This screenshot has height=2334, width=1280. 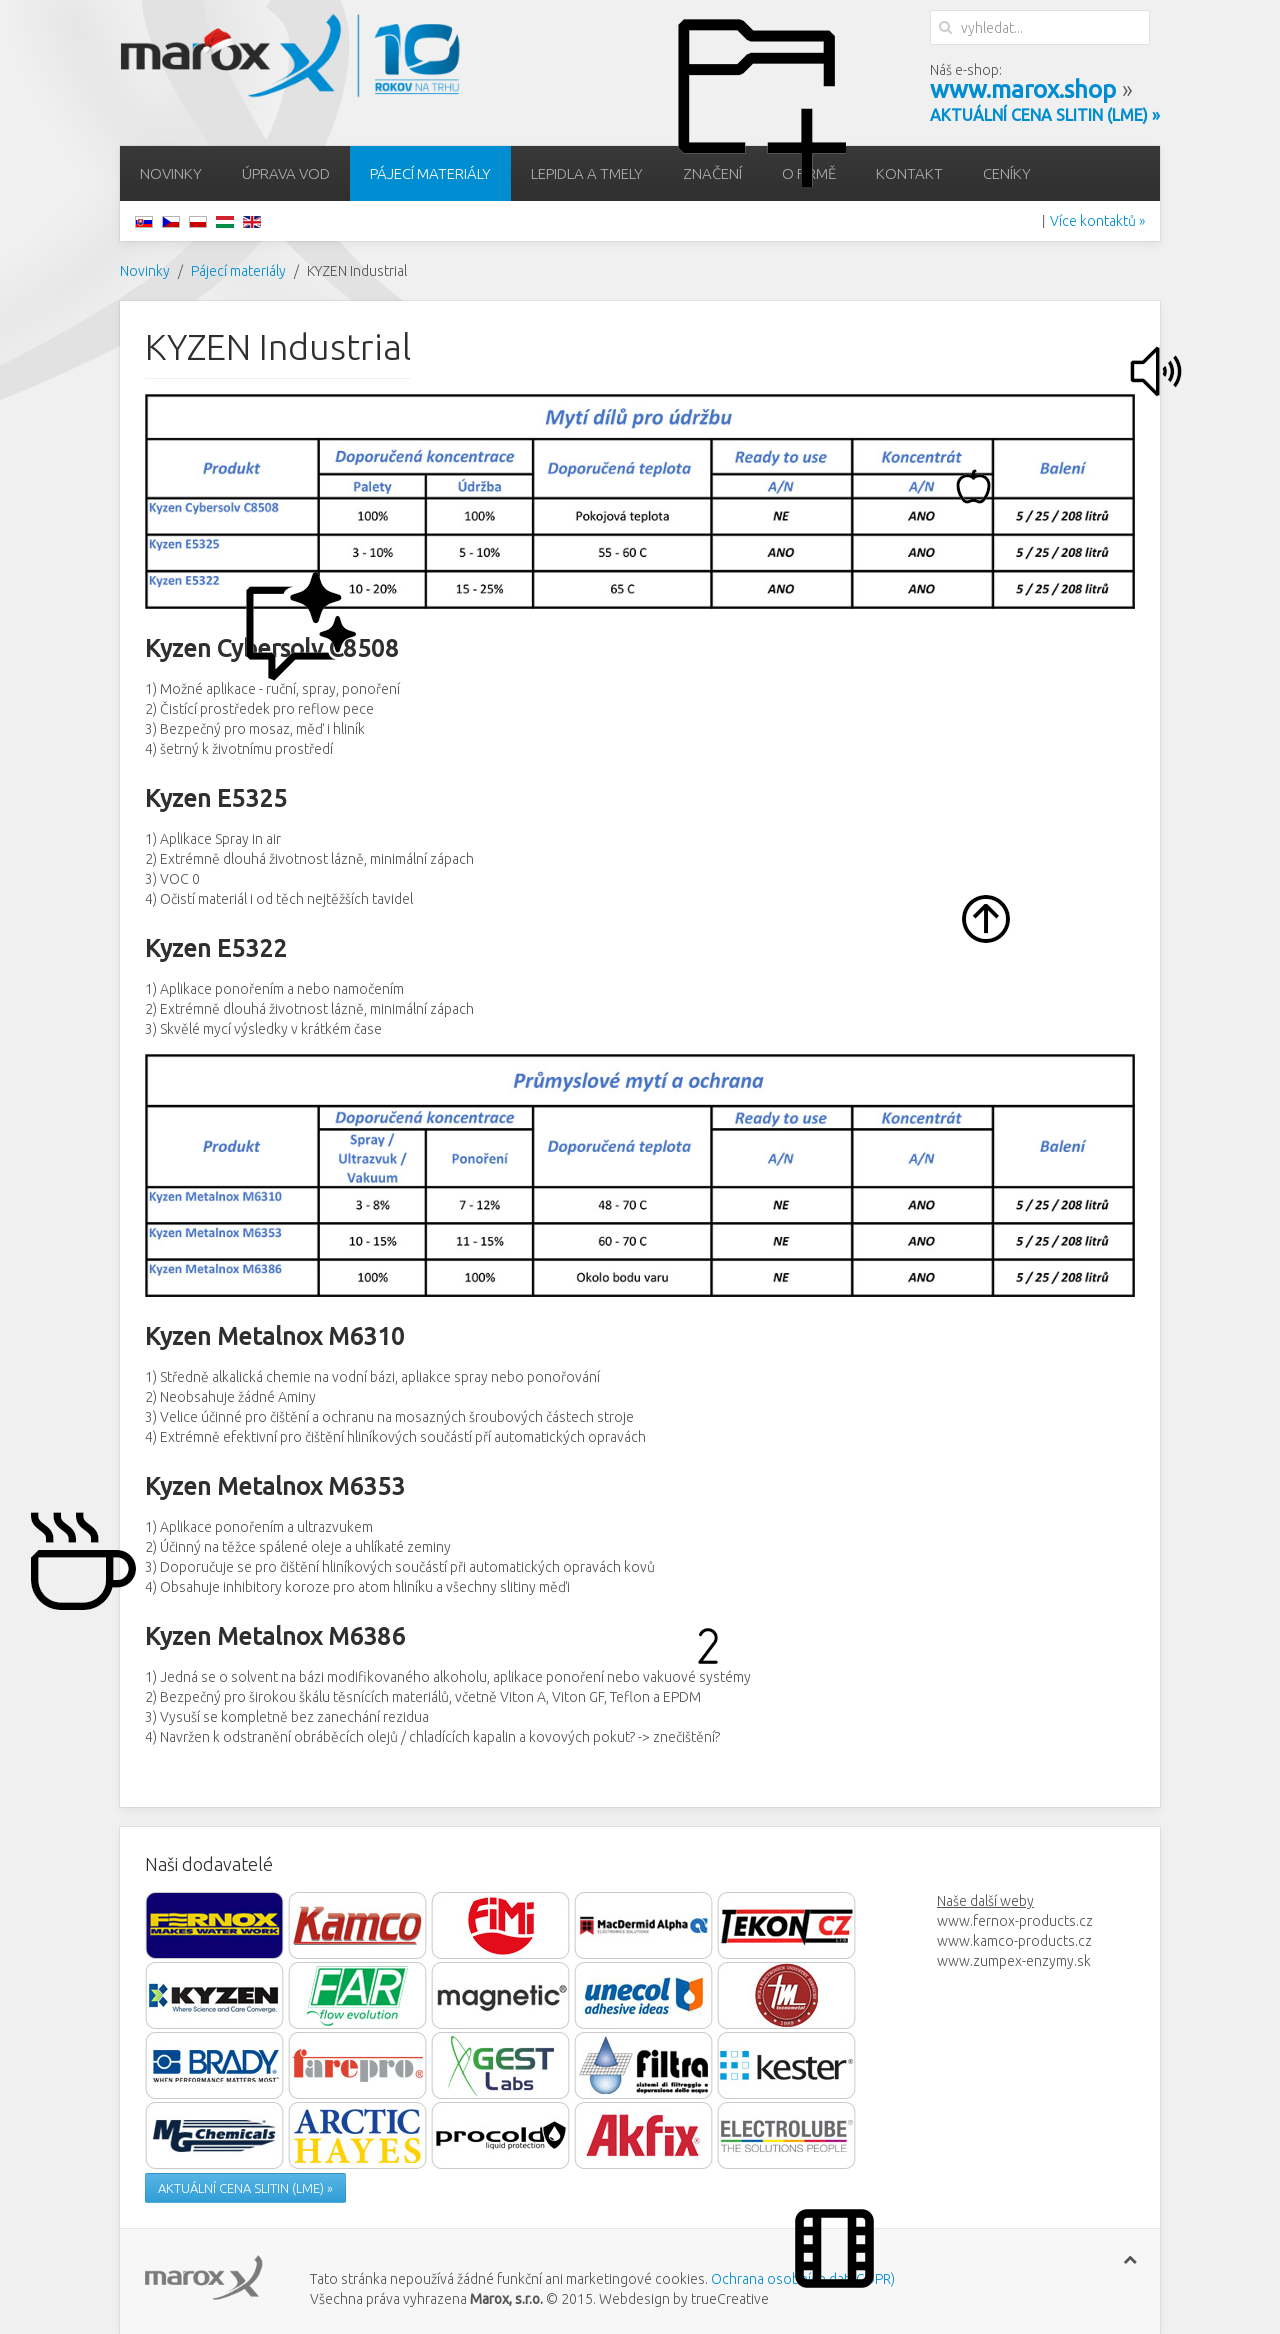 I want to click on access video or movie content, so click(x=834, y=2248).